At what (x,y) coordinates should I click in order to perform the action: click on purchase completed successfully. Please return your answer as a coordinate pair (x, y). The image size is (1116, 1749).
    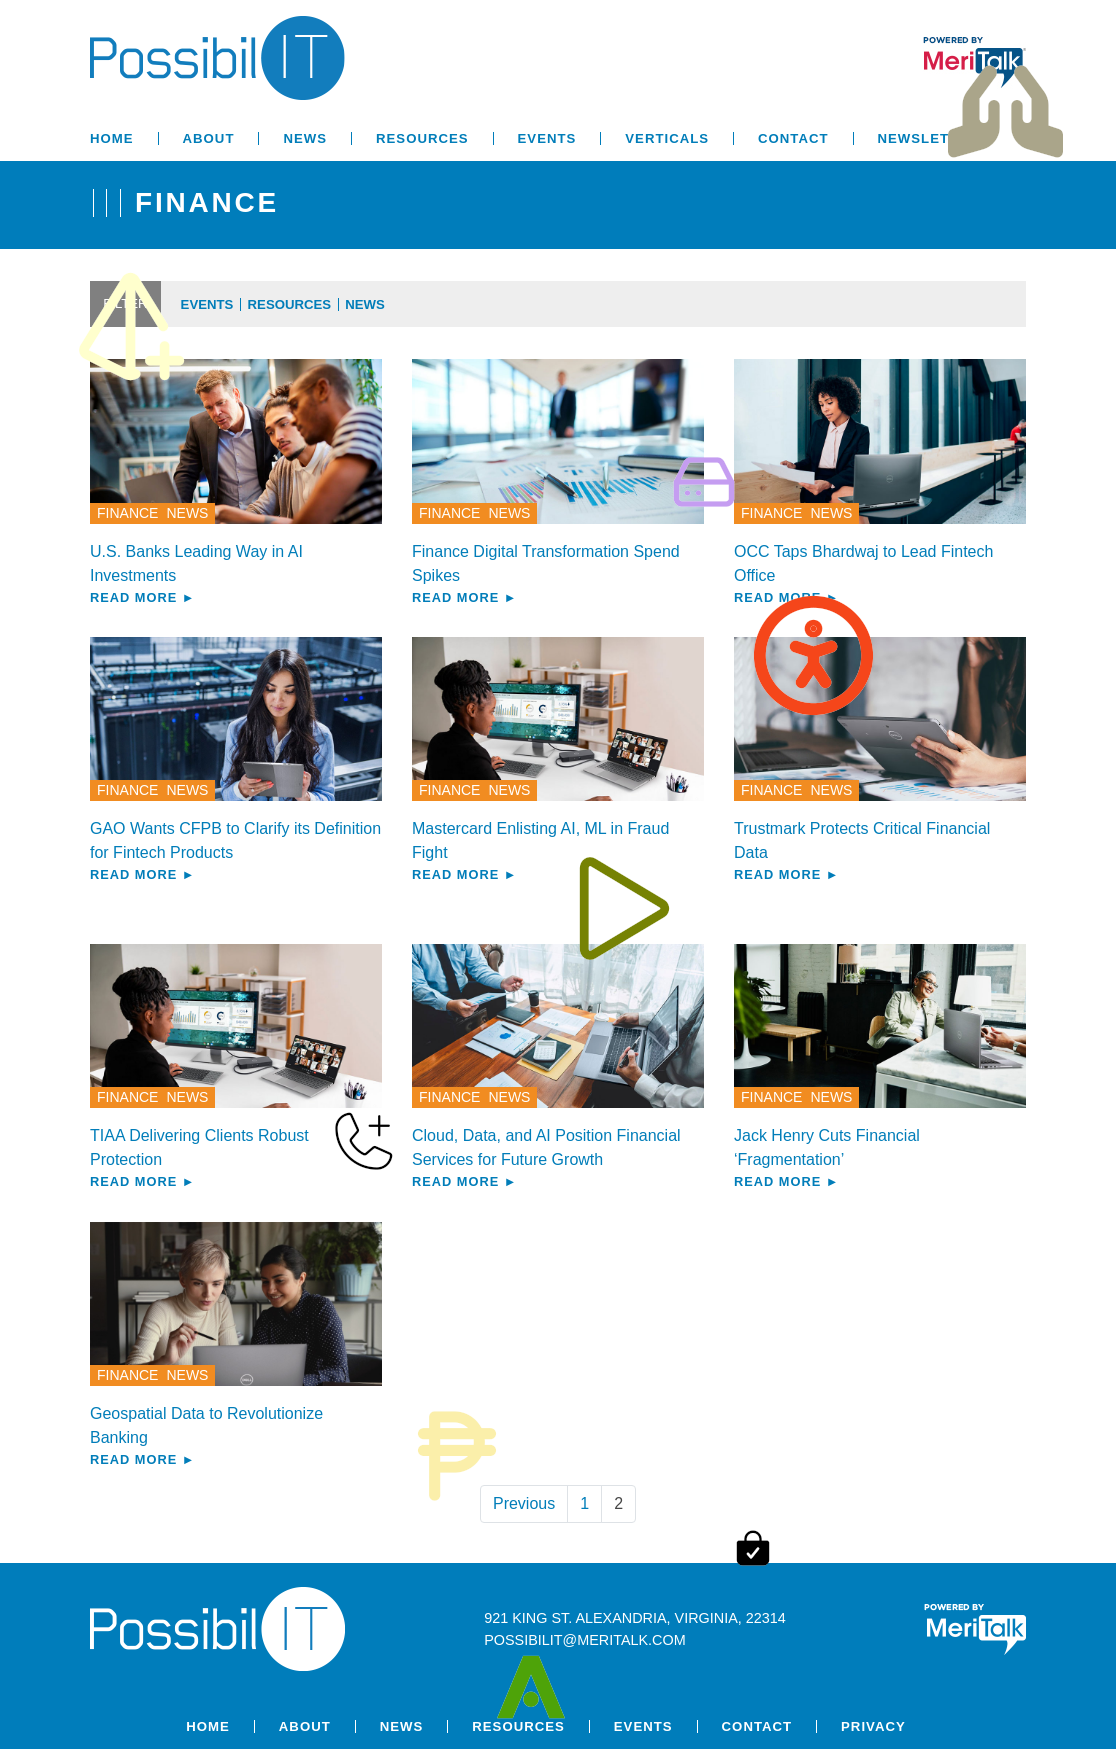
    Looking at the image, I should click on (753, 1548).